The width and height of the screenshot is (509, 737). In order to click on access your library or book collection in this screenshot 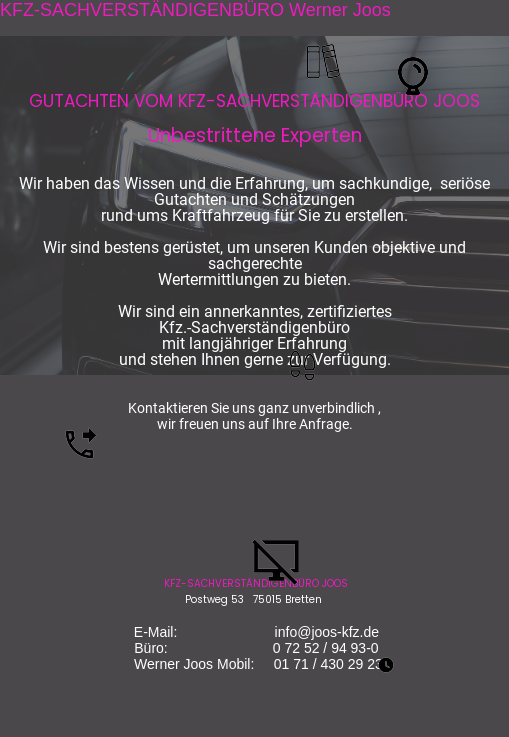, I will do `click(322, 62)`.